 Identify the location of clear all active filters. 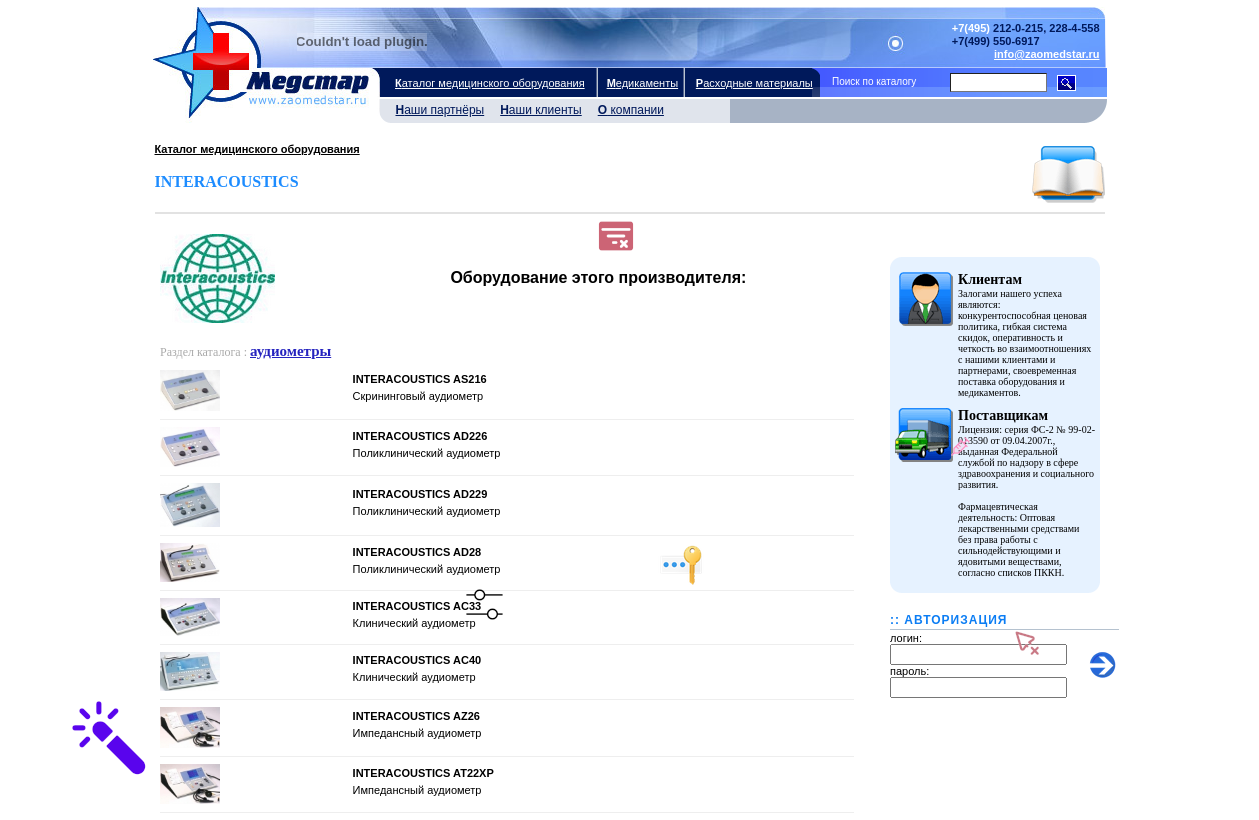
(616, 236).